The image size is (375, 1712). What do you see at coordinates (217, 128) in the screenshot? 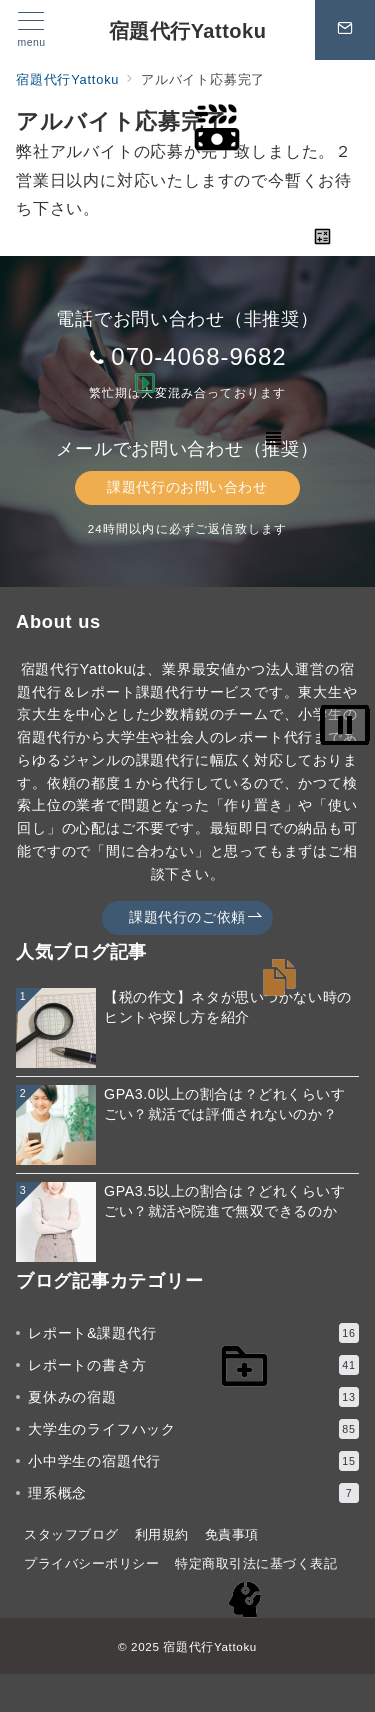
I see `access agricultural subsidies or farm payments` at bounding box center [217, 128].